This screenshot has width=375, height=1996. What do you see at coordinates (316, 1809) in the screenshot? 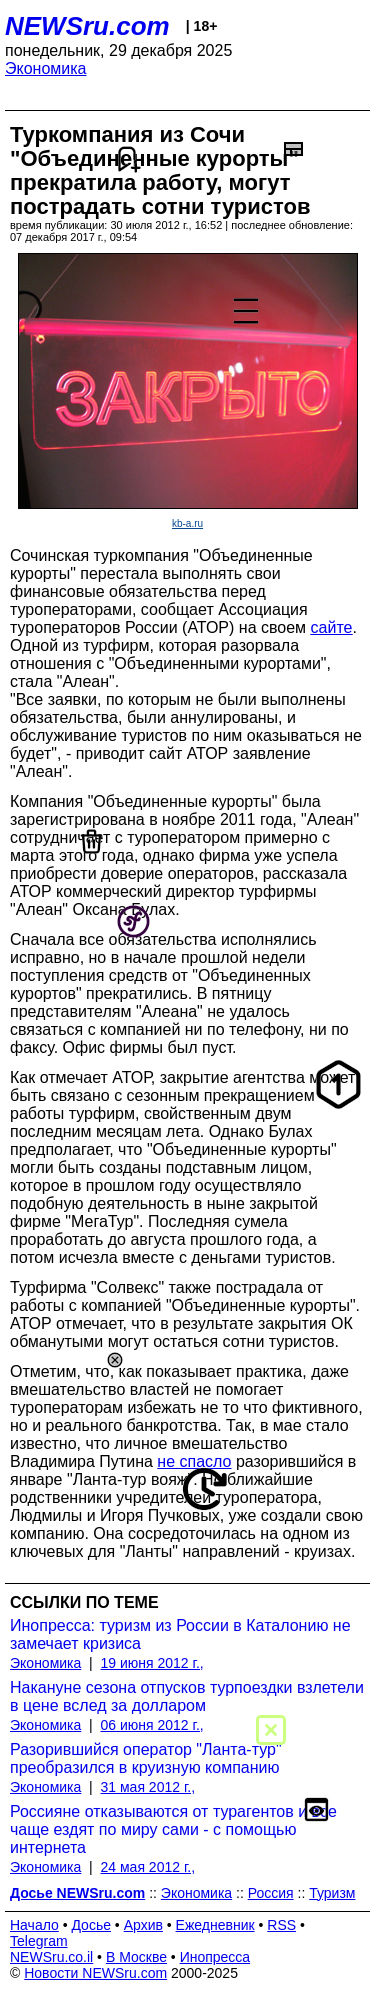
I see `preview content before publishing` at bounding box center [316, 1809].